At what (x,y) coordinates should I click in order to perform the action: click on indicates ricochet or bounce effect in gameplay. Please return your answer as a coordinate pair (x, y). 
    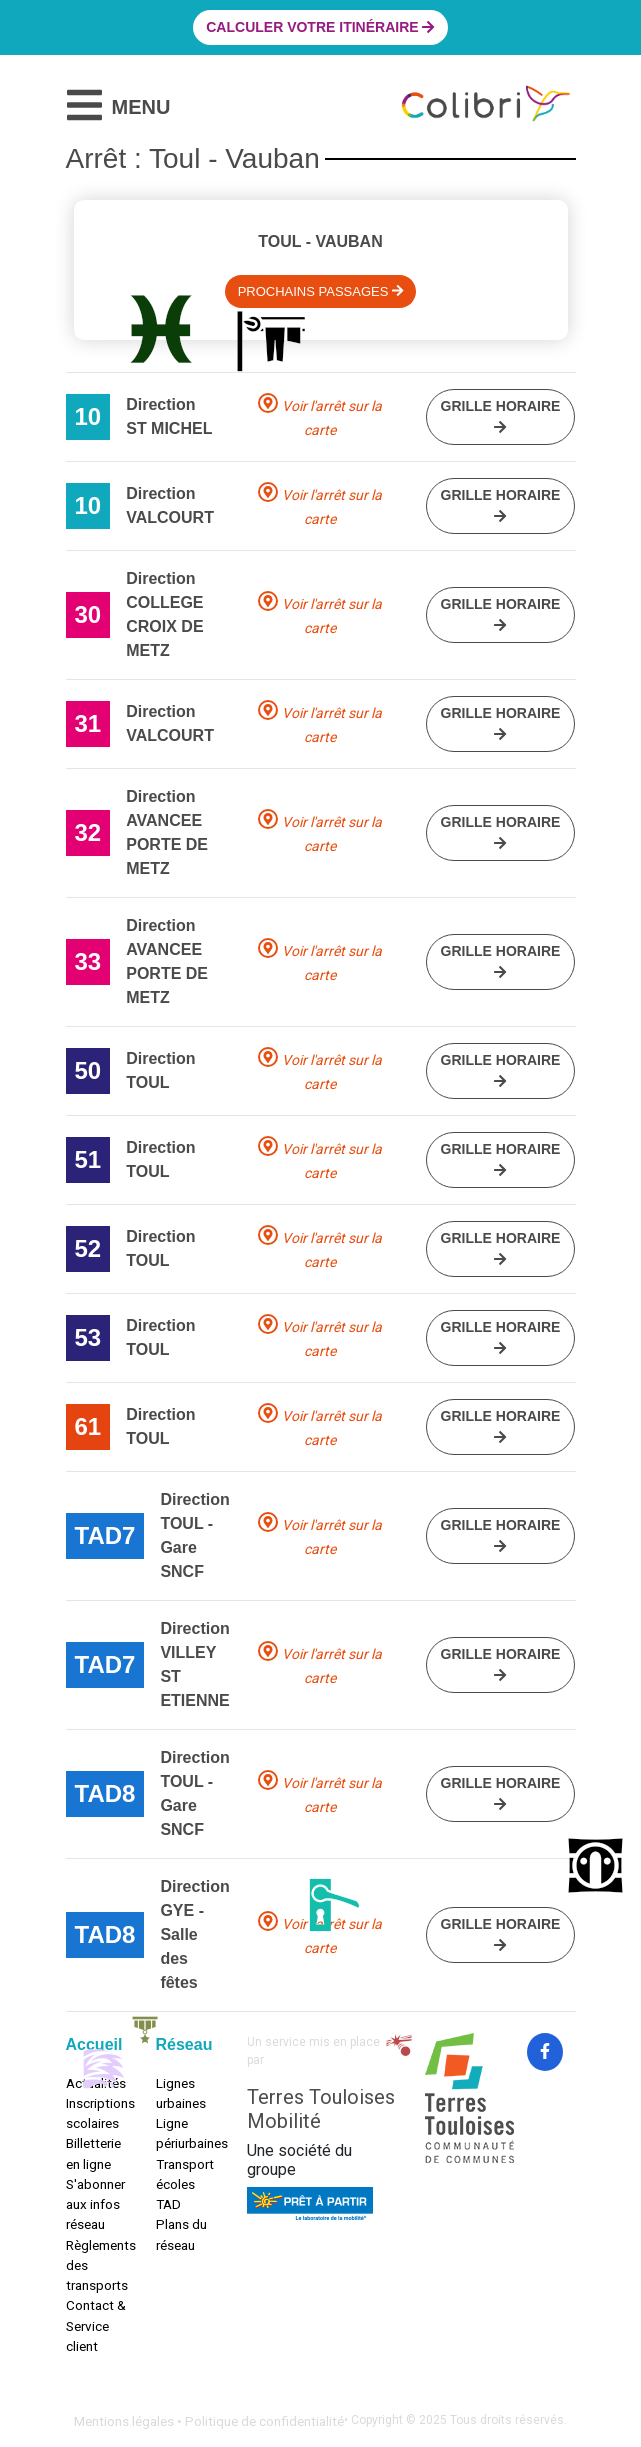
    Looking at the image, I should click on (399, 2045).